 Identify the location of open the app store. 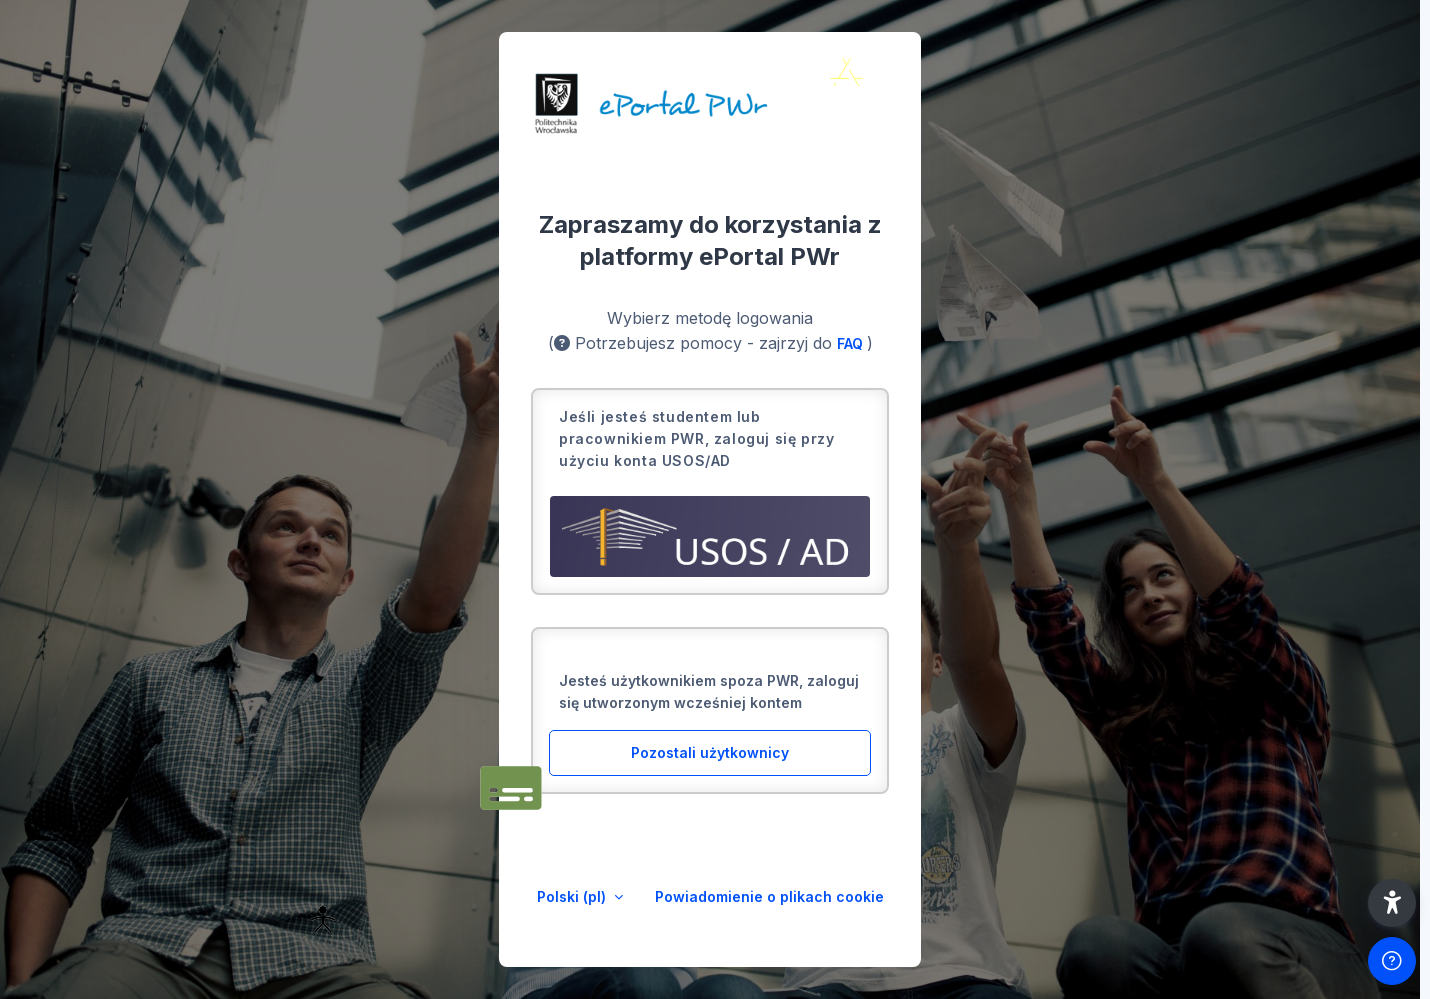
(846, 73).